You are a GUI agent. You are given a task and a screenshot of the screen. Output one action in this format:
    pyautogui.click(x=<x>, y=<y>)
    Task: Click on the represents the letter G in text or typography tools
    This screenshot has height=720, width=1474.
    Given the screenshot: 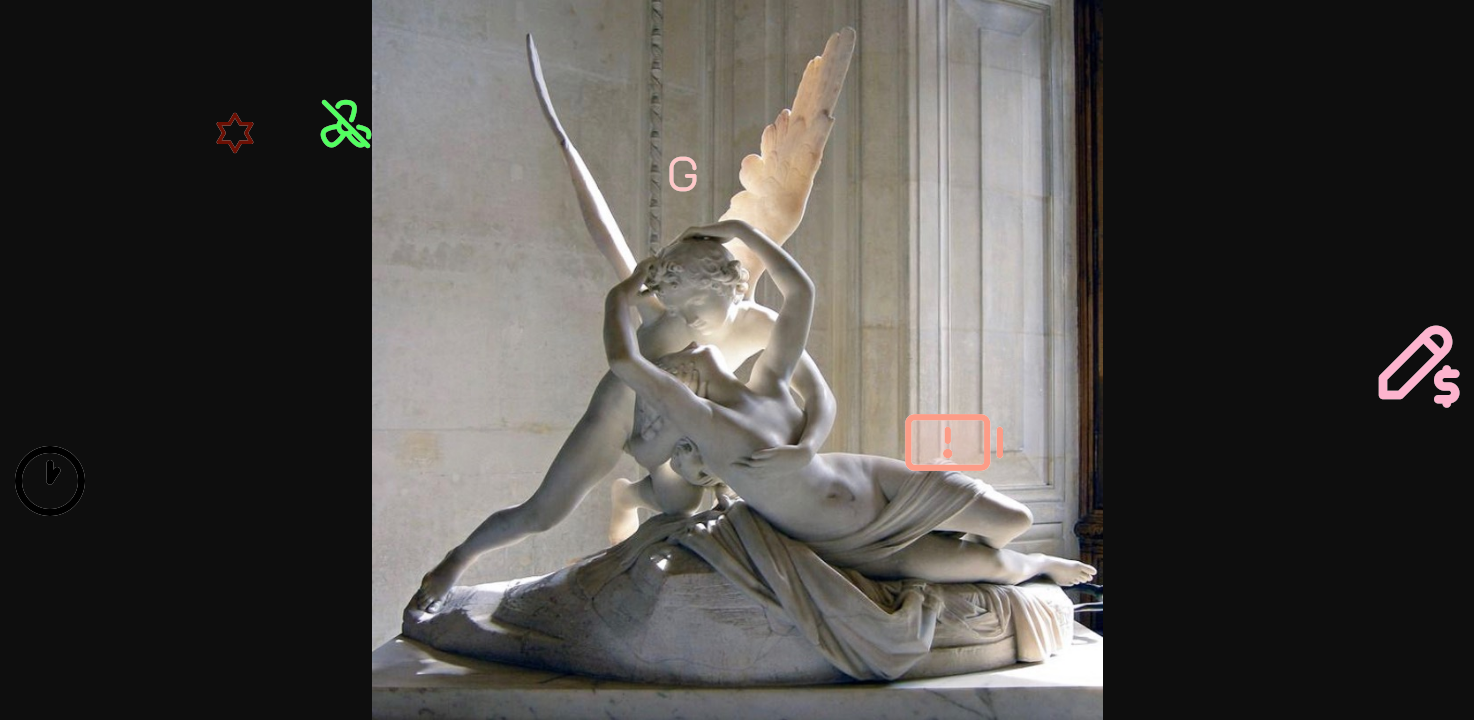 What is the action you would take?
    pyautogui.click(x=683, y=174)
    